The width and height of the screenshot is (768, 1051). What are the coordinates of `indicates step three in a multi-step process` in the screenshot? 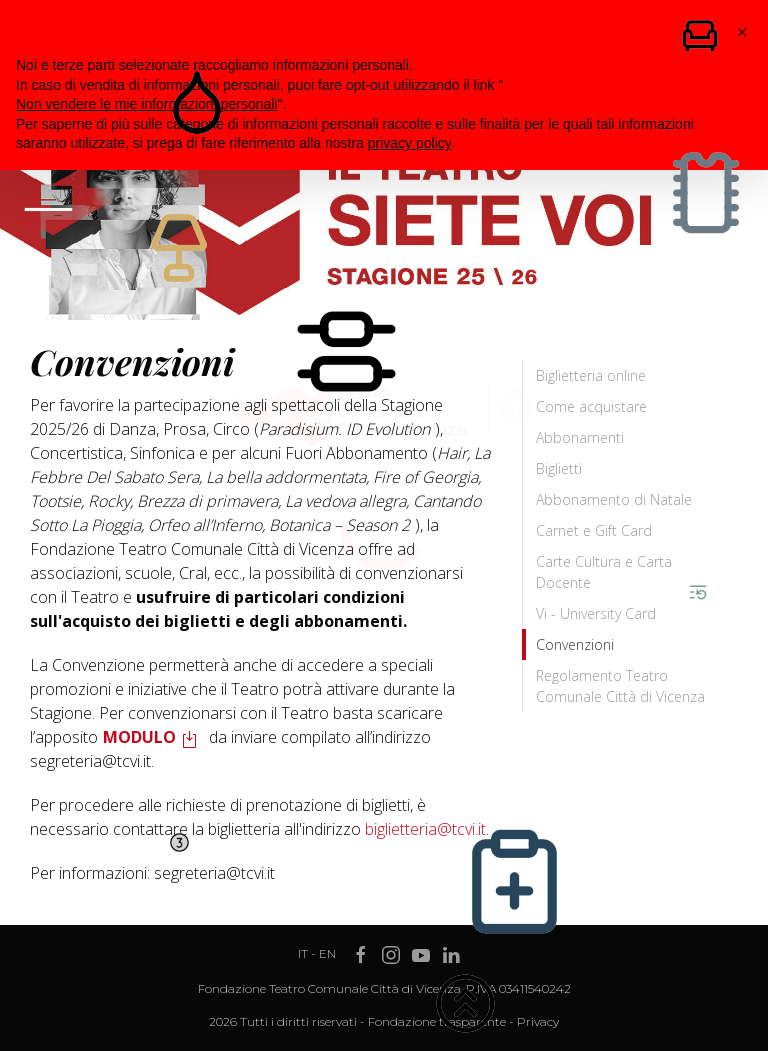 It's located at (179, 842).